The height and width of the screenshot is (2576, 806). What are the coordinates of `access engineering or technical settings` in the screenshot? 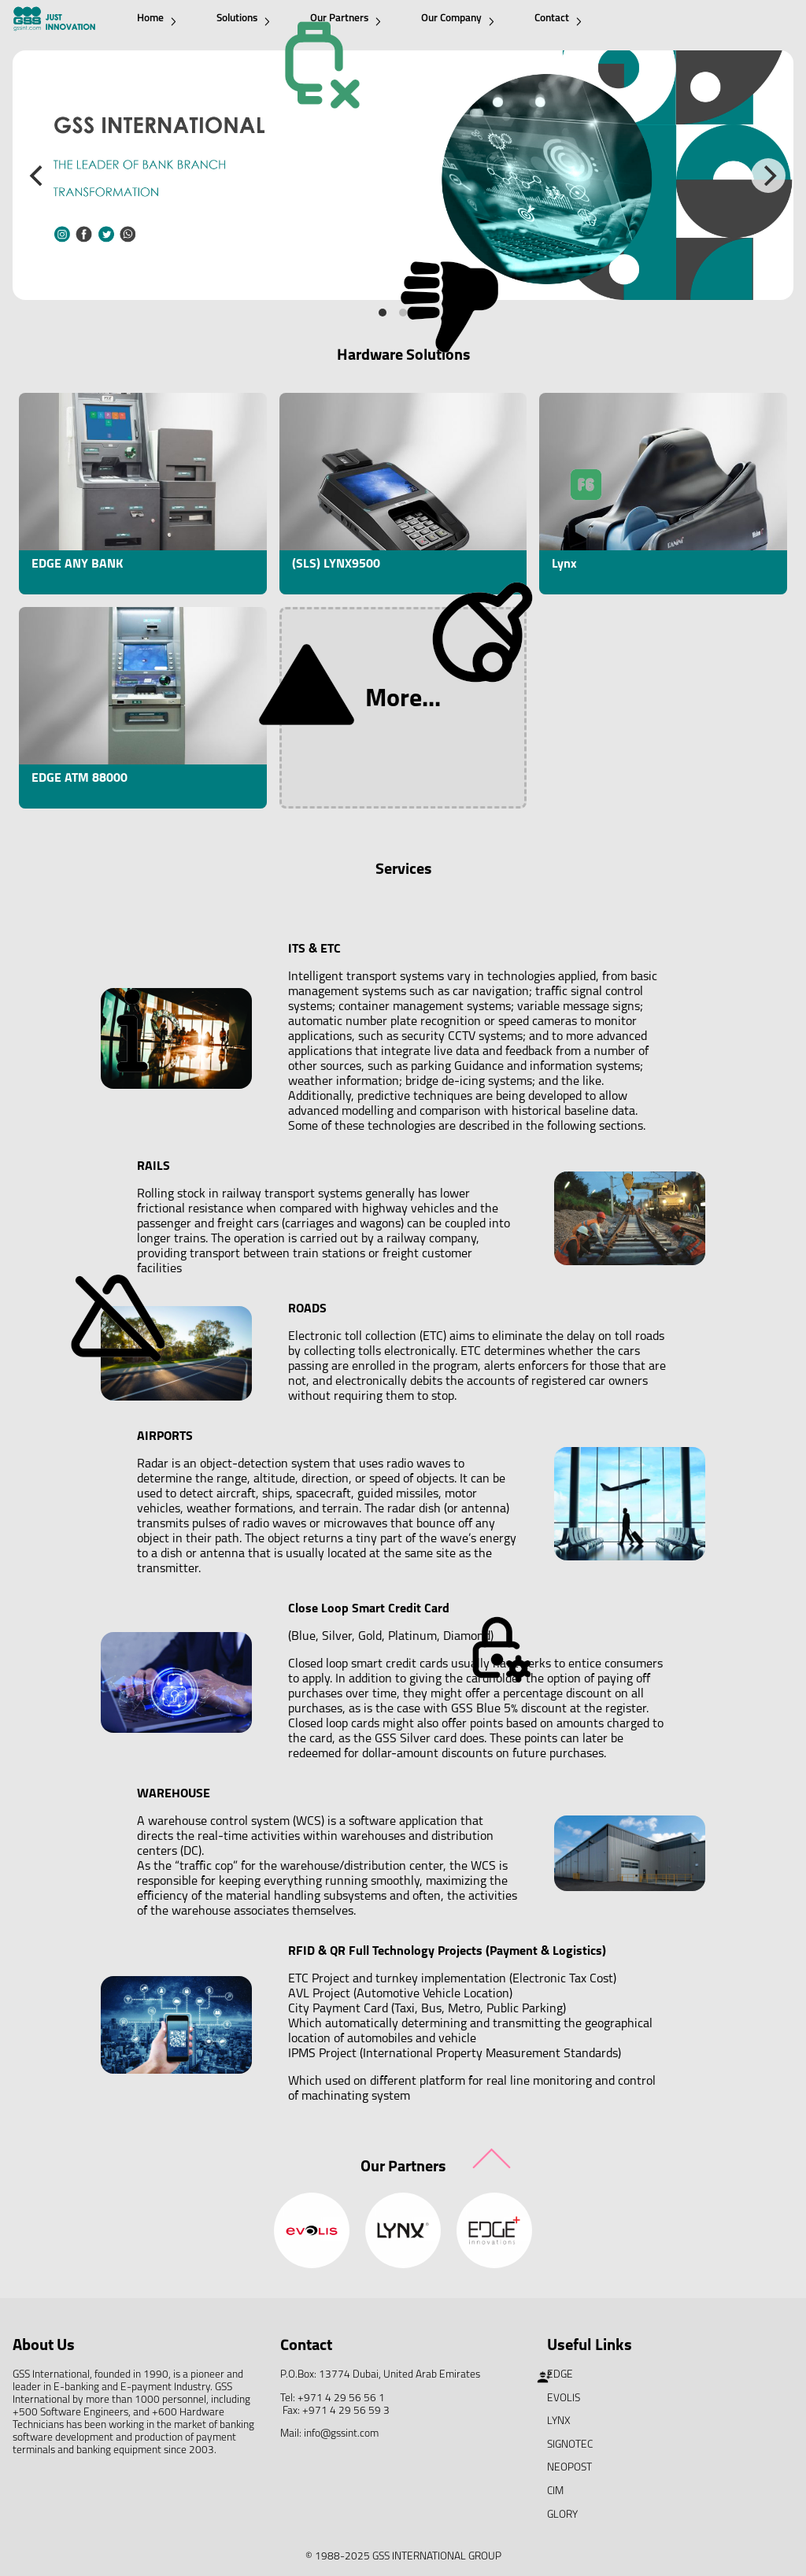 It's located at (545, 2377).